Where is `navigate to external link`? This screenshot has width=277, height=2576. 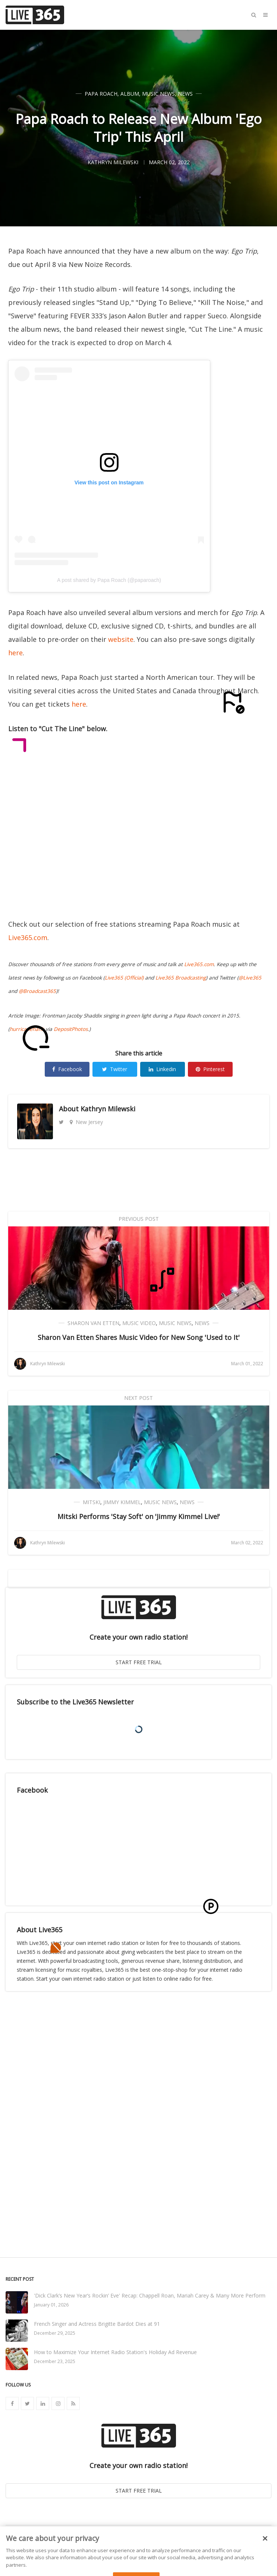 navigate to external link is located at coordinates (19, 745).